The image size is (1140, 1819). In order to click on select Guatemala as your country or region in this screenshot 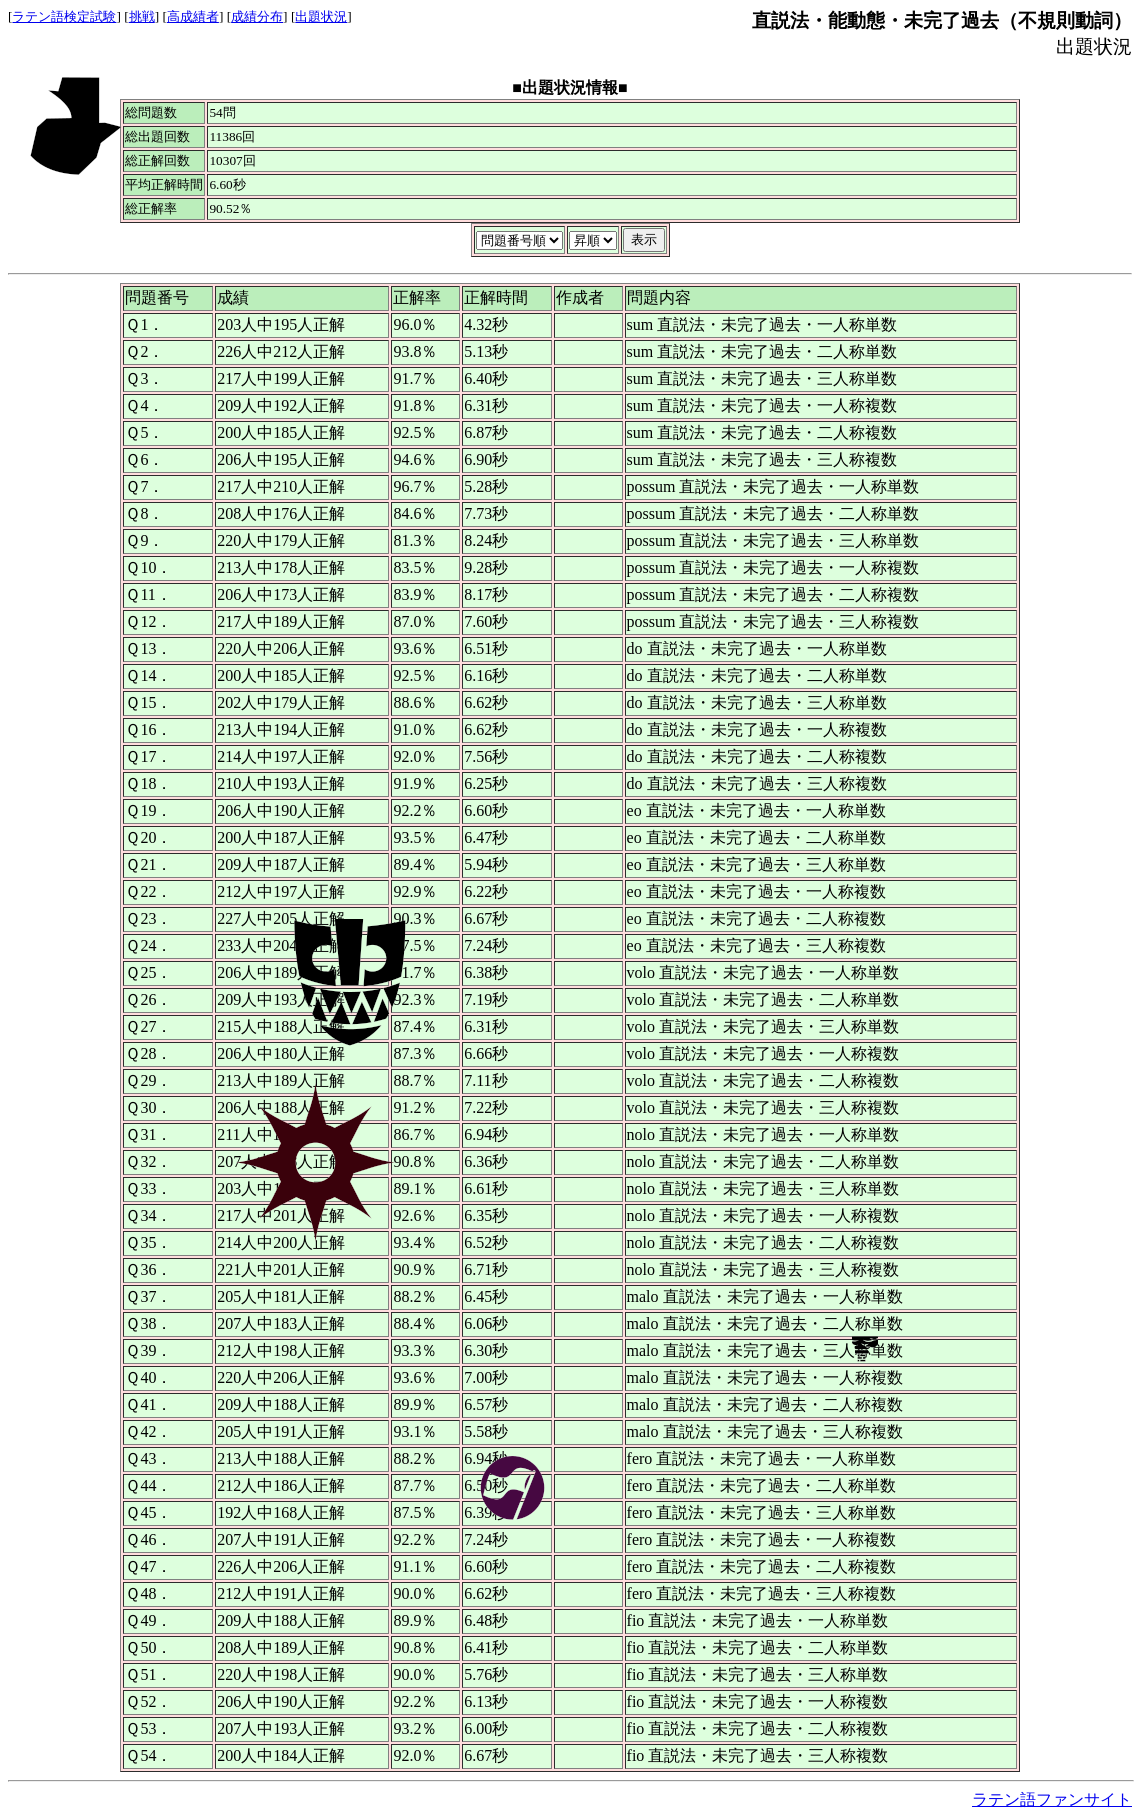, I will do `click(76, 126)`.